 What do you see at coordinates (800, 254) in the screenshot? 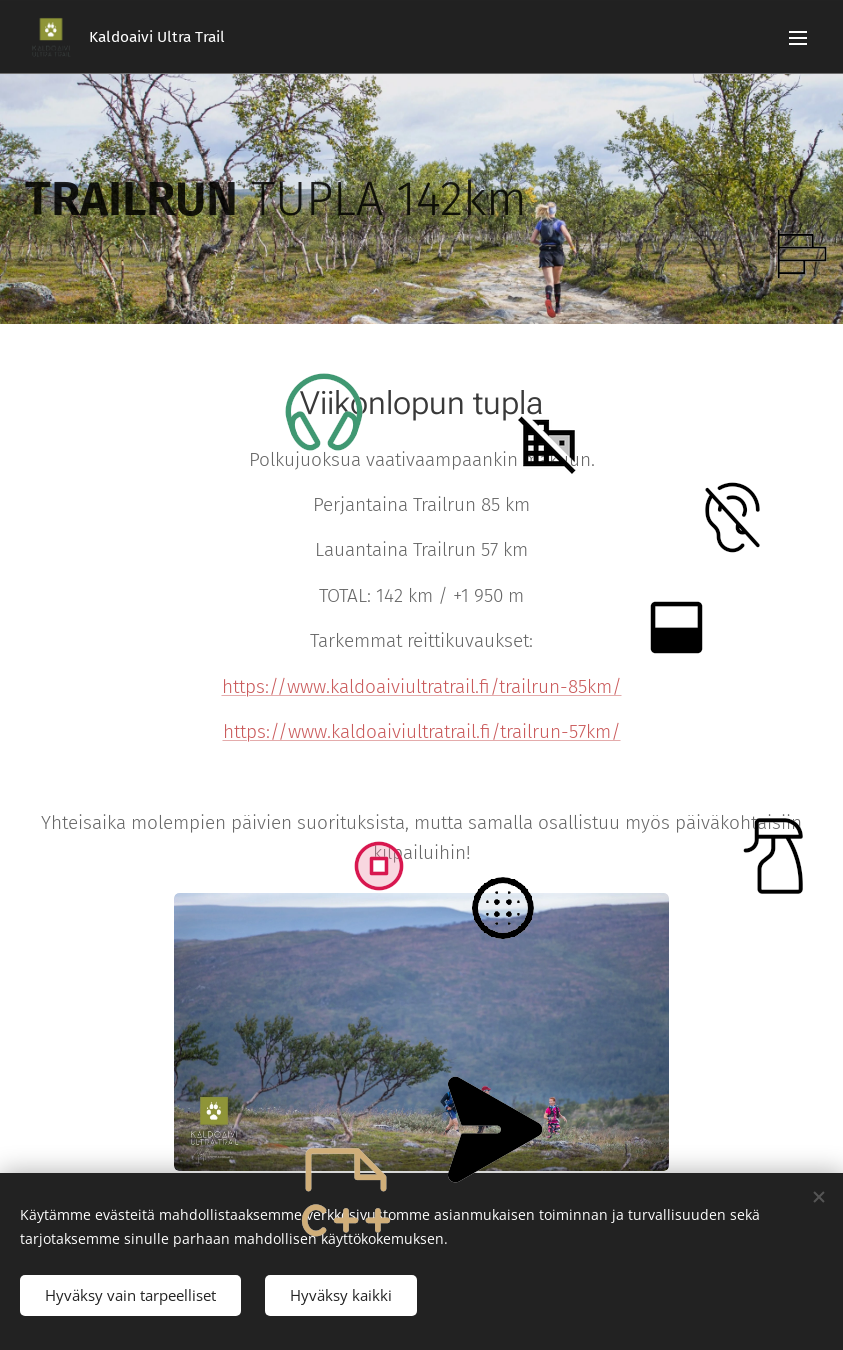
I see `view horizontal bar chart data` at bounding box center [800, 254].